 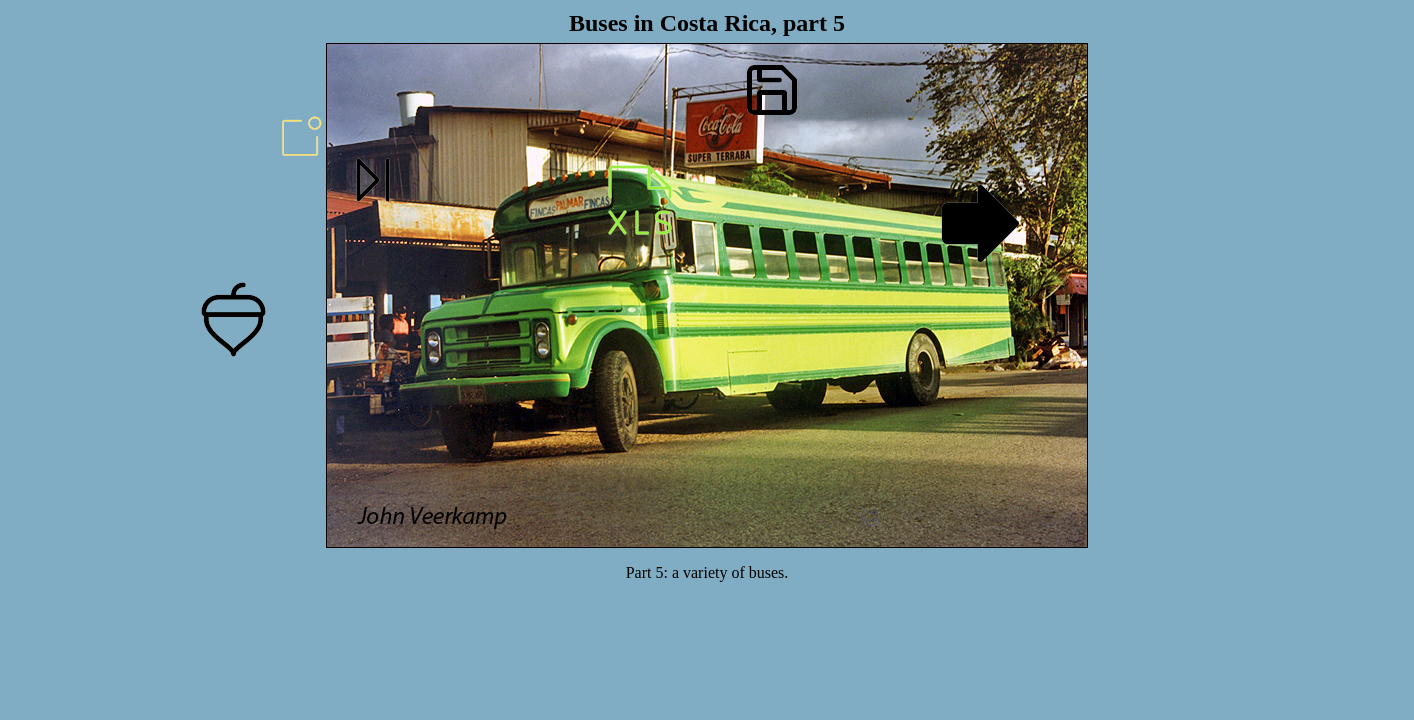 What do you see at coordinates (640, 203) in the screenshot?
I see `open or view an excel spreadsheet file` at bounding box center [640, 203].